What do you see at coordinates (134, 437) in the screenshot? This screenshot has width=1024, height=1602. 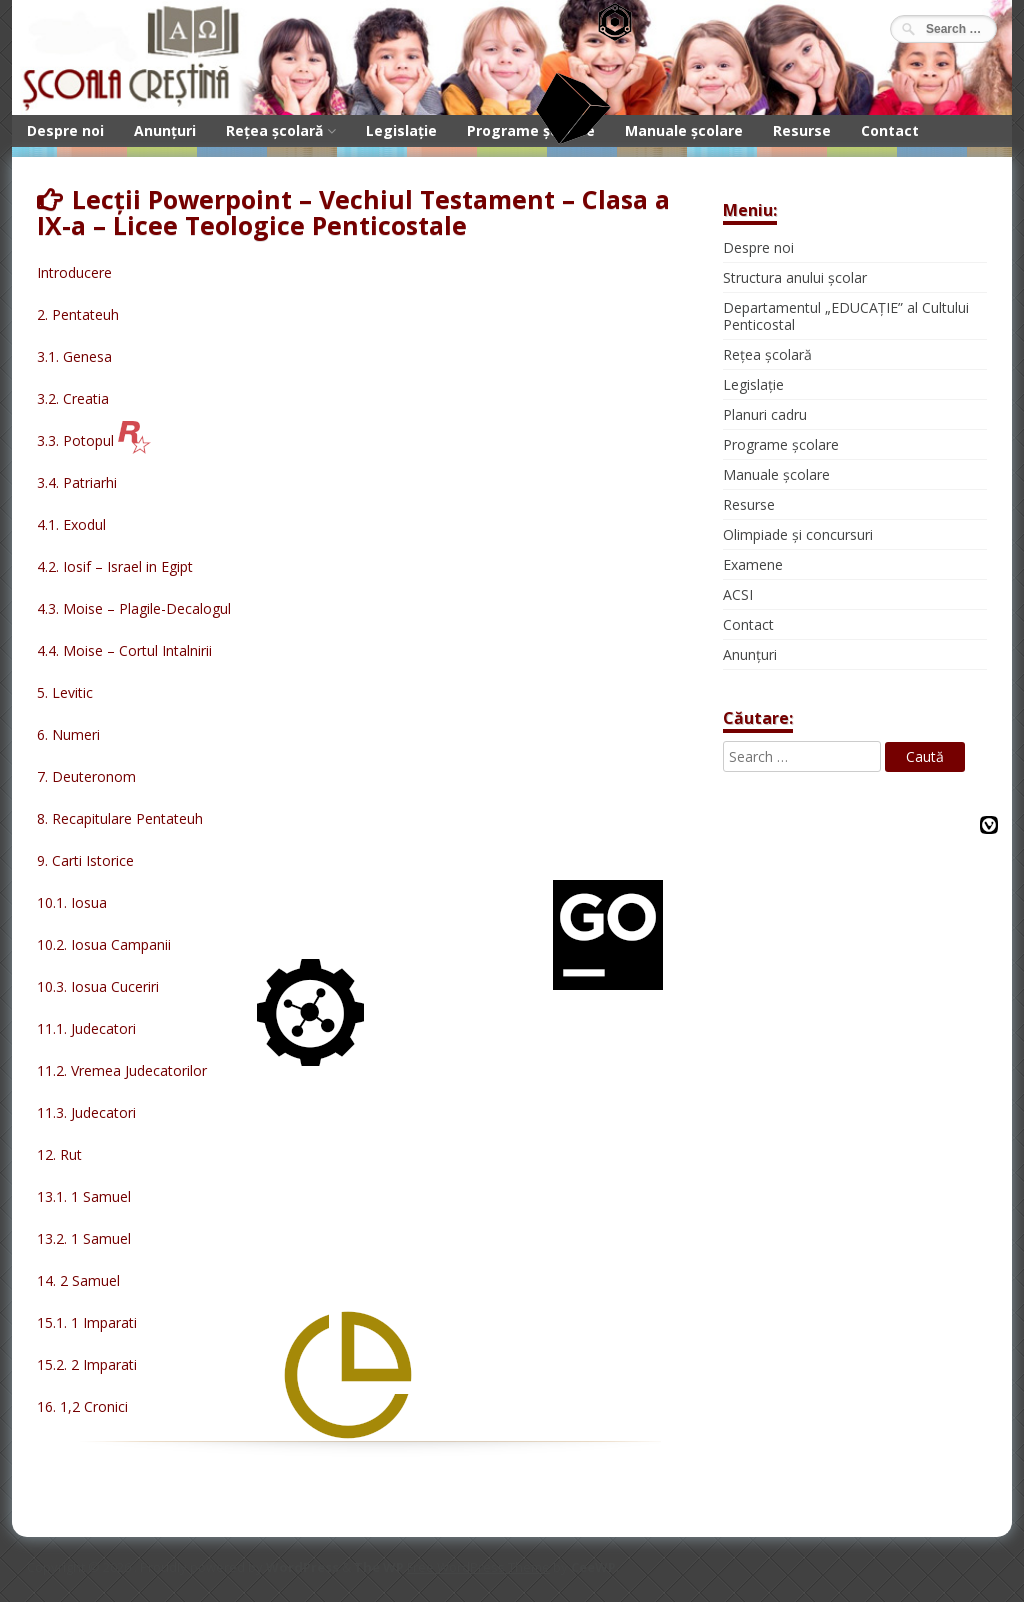 I see `Rockstar Games company logo` at bounding box center [134, 437].